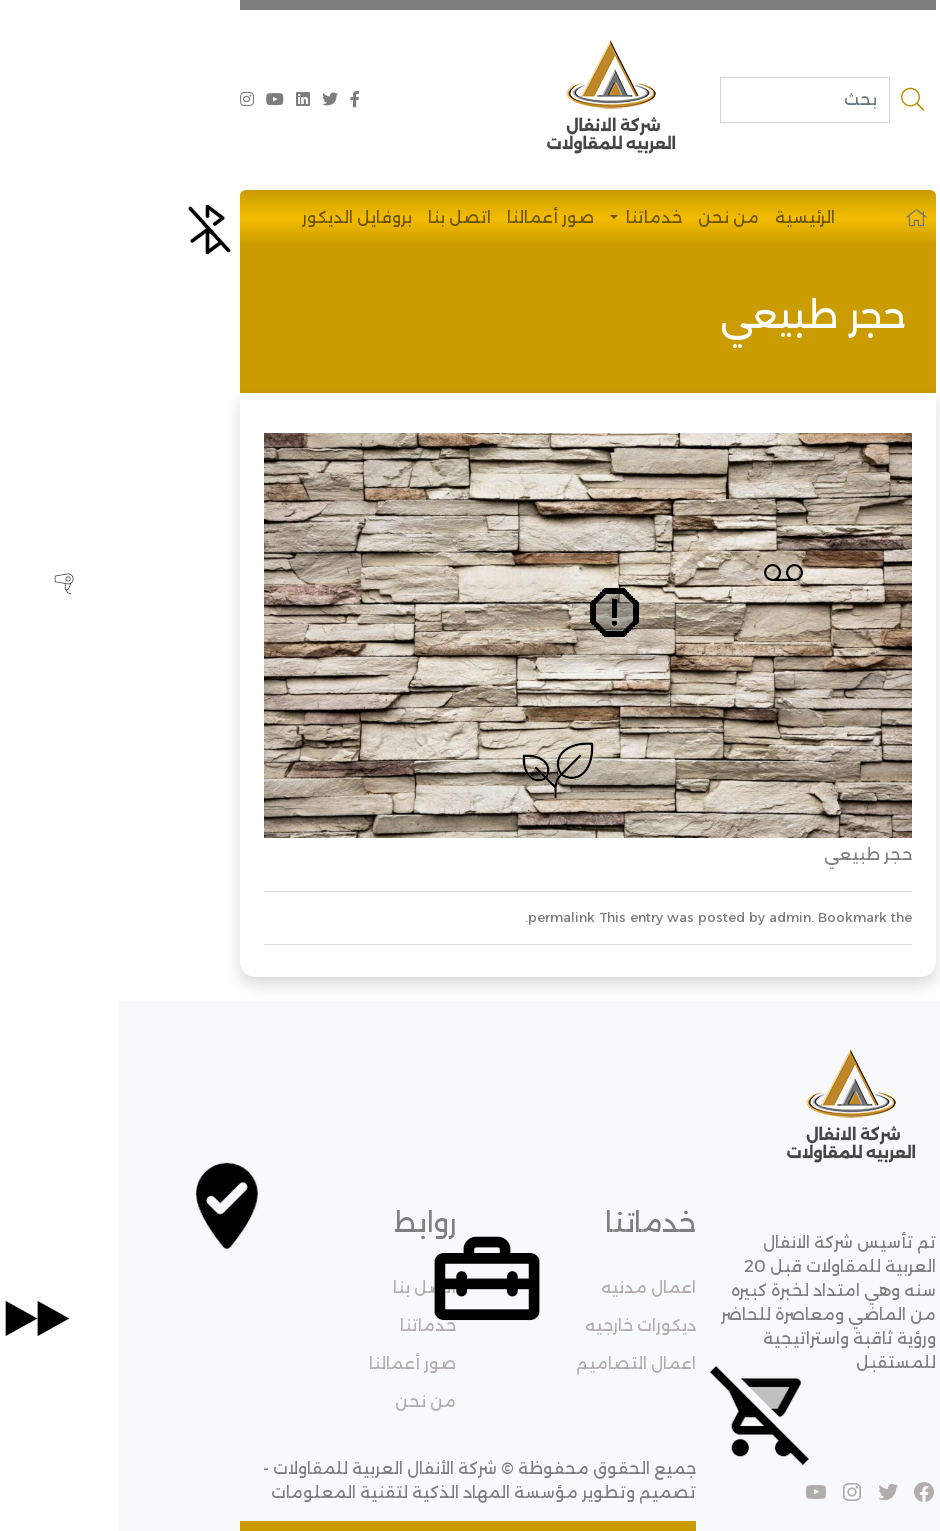  I want to click on bluetooth is disabled or turned off, so click(207, 229).